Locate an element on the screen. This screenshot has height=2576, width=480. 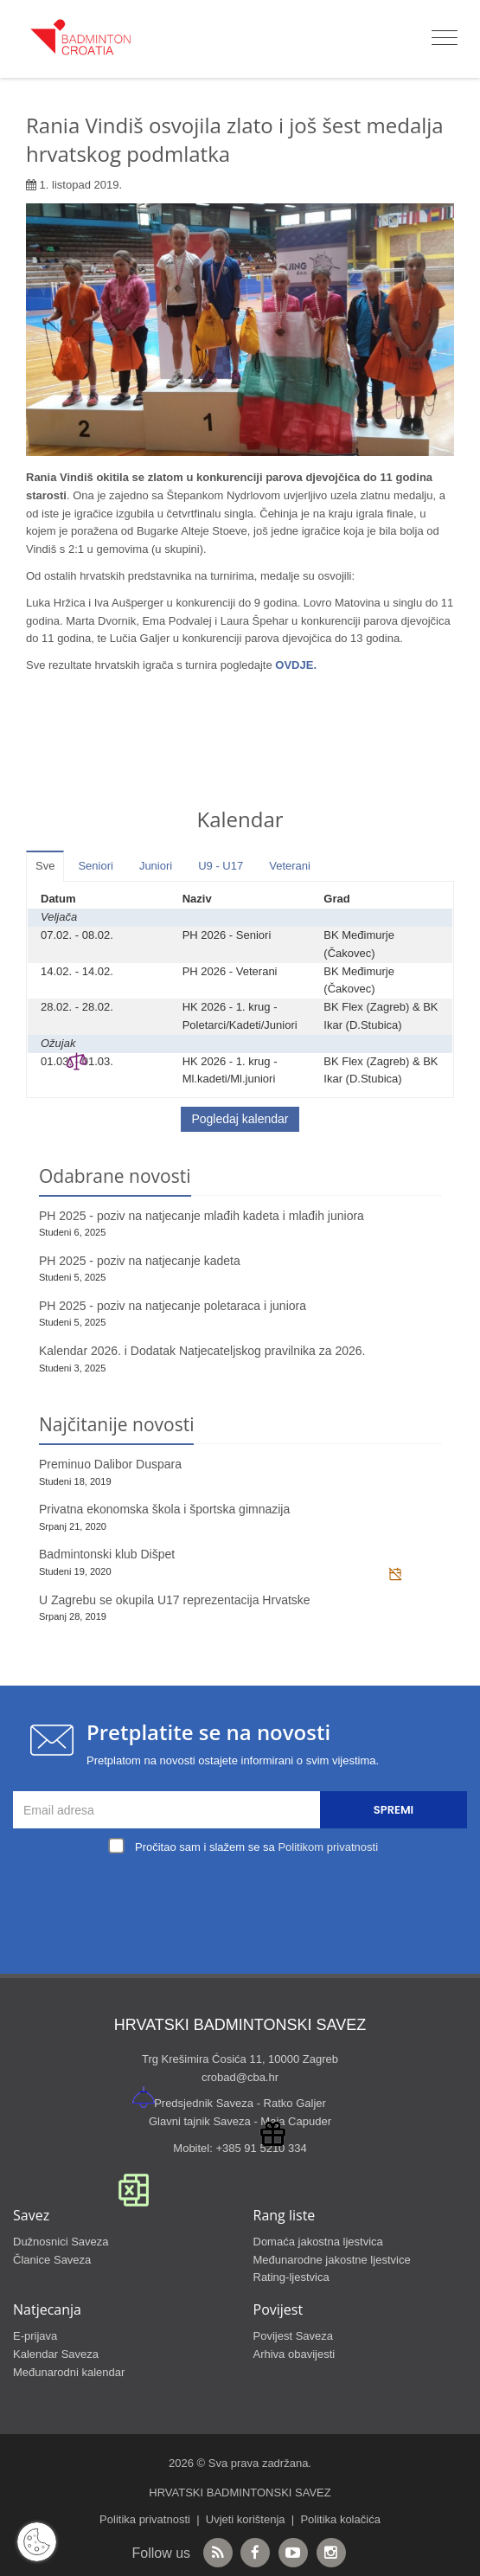
access legal or terms of service information is located at coordinates (76, 1061).